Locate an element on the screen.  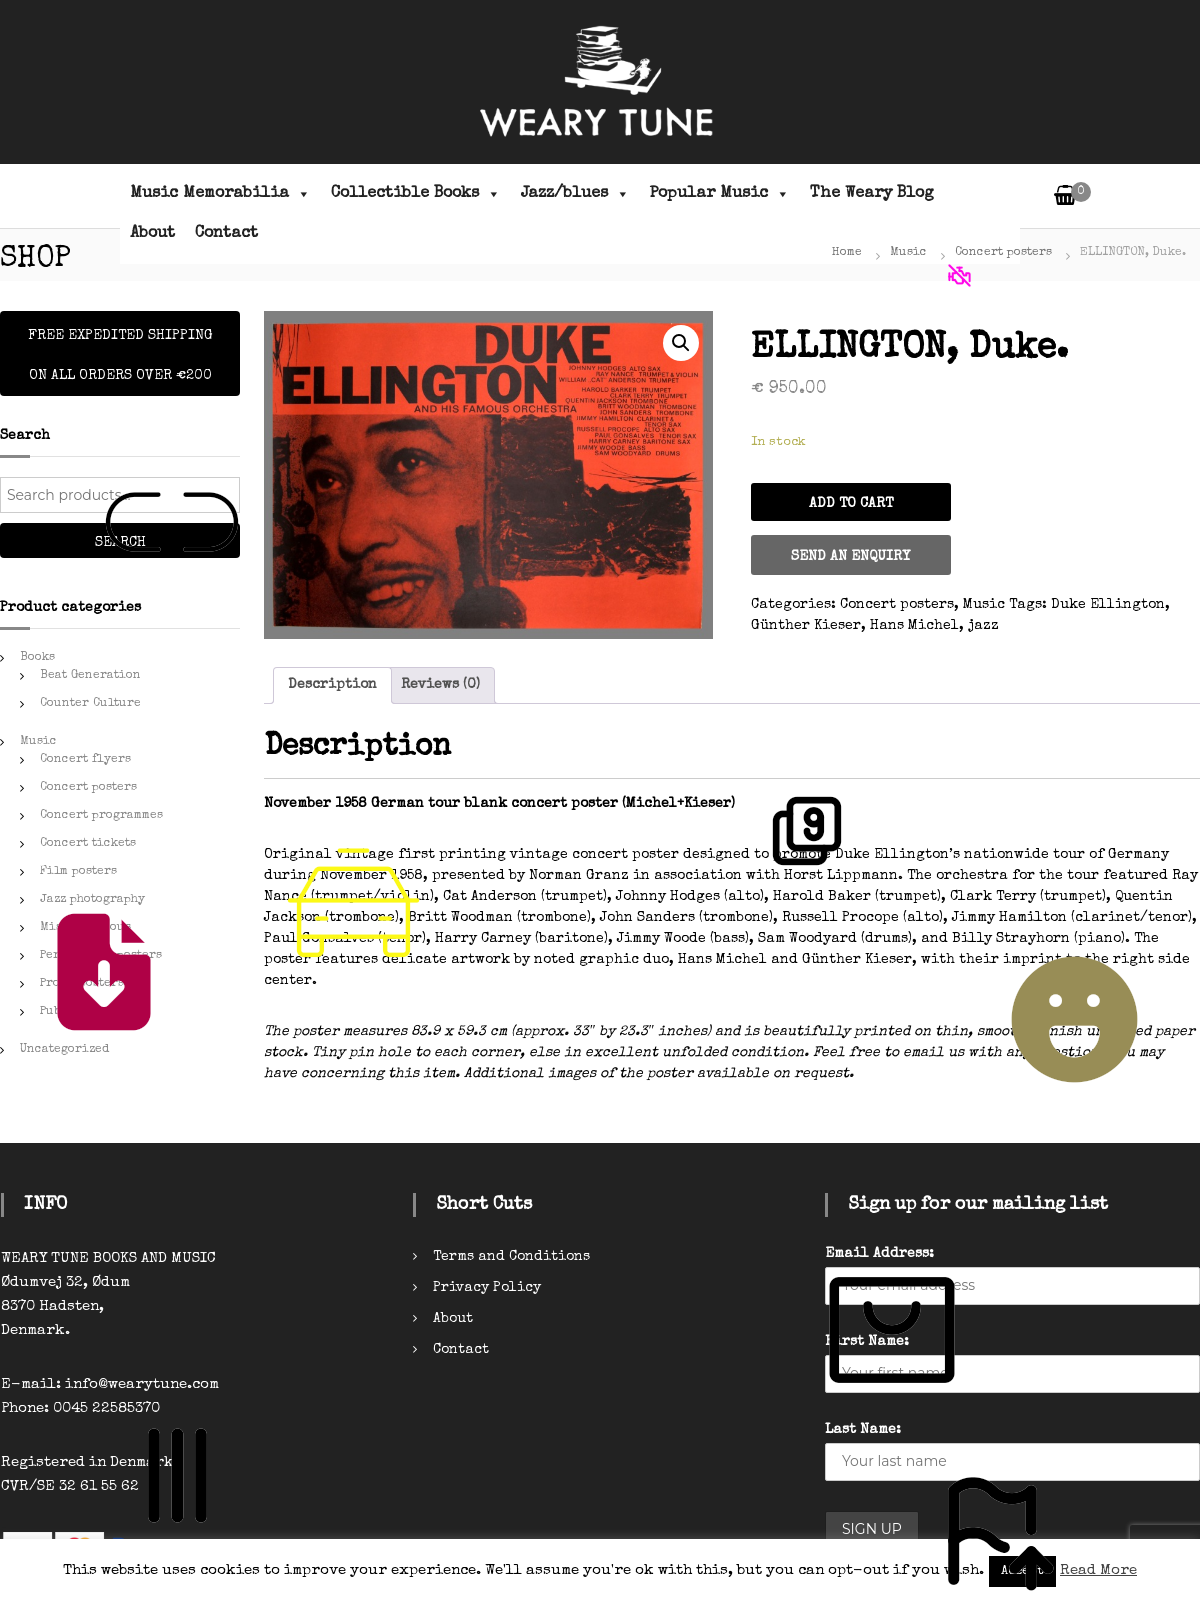
download a file is located at coordinates (104, 972).